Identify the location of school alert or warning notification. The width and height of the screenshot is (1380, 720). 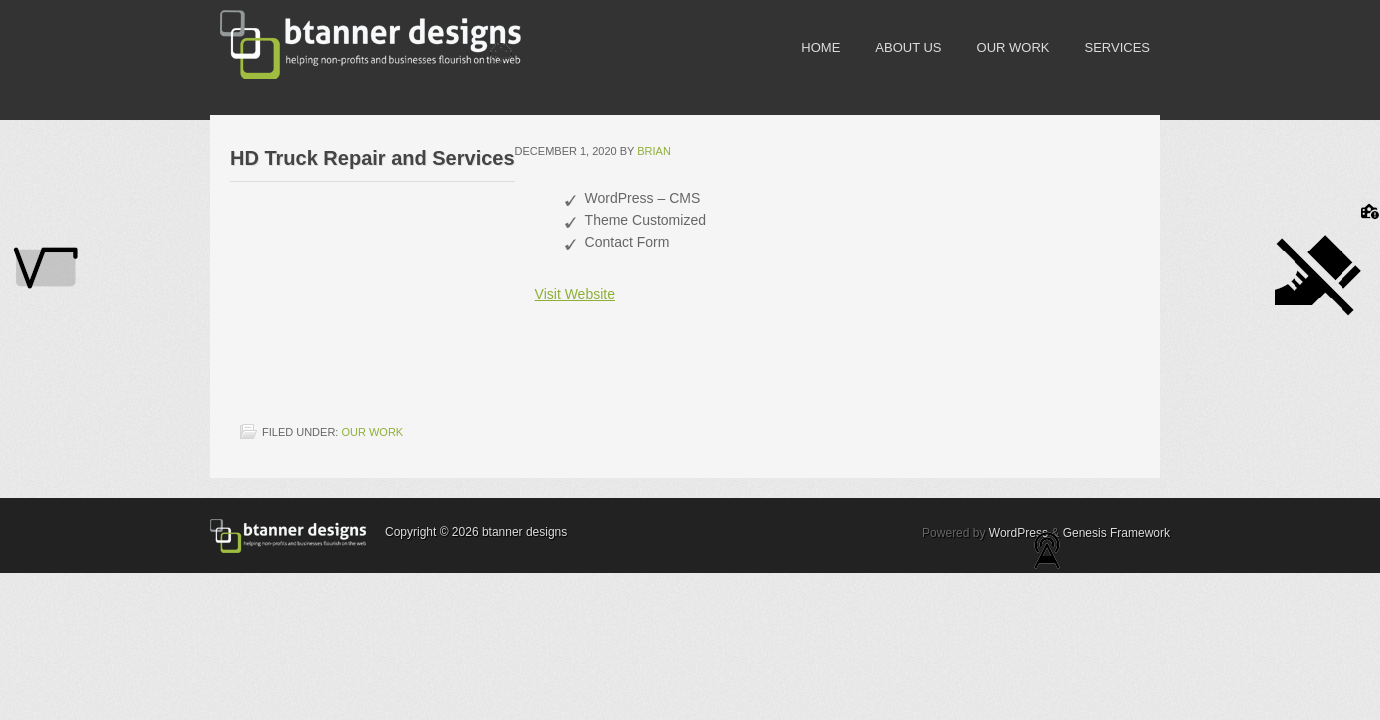
(1370, 211).